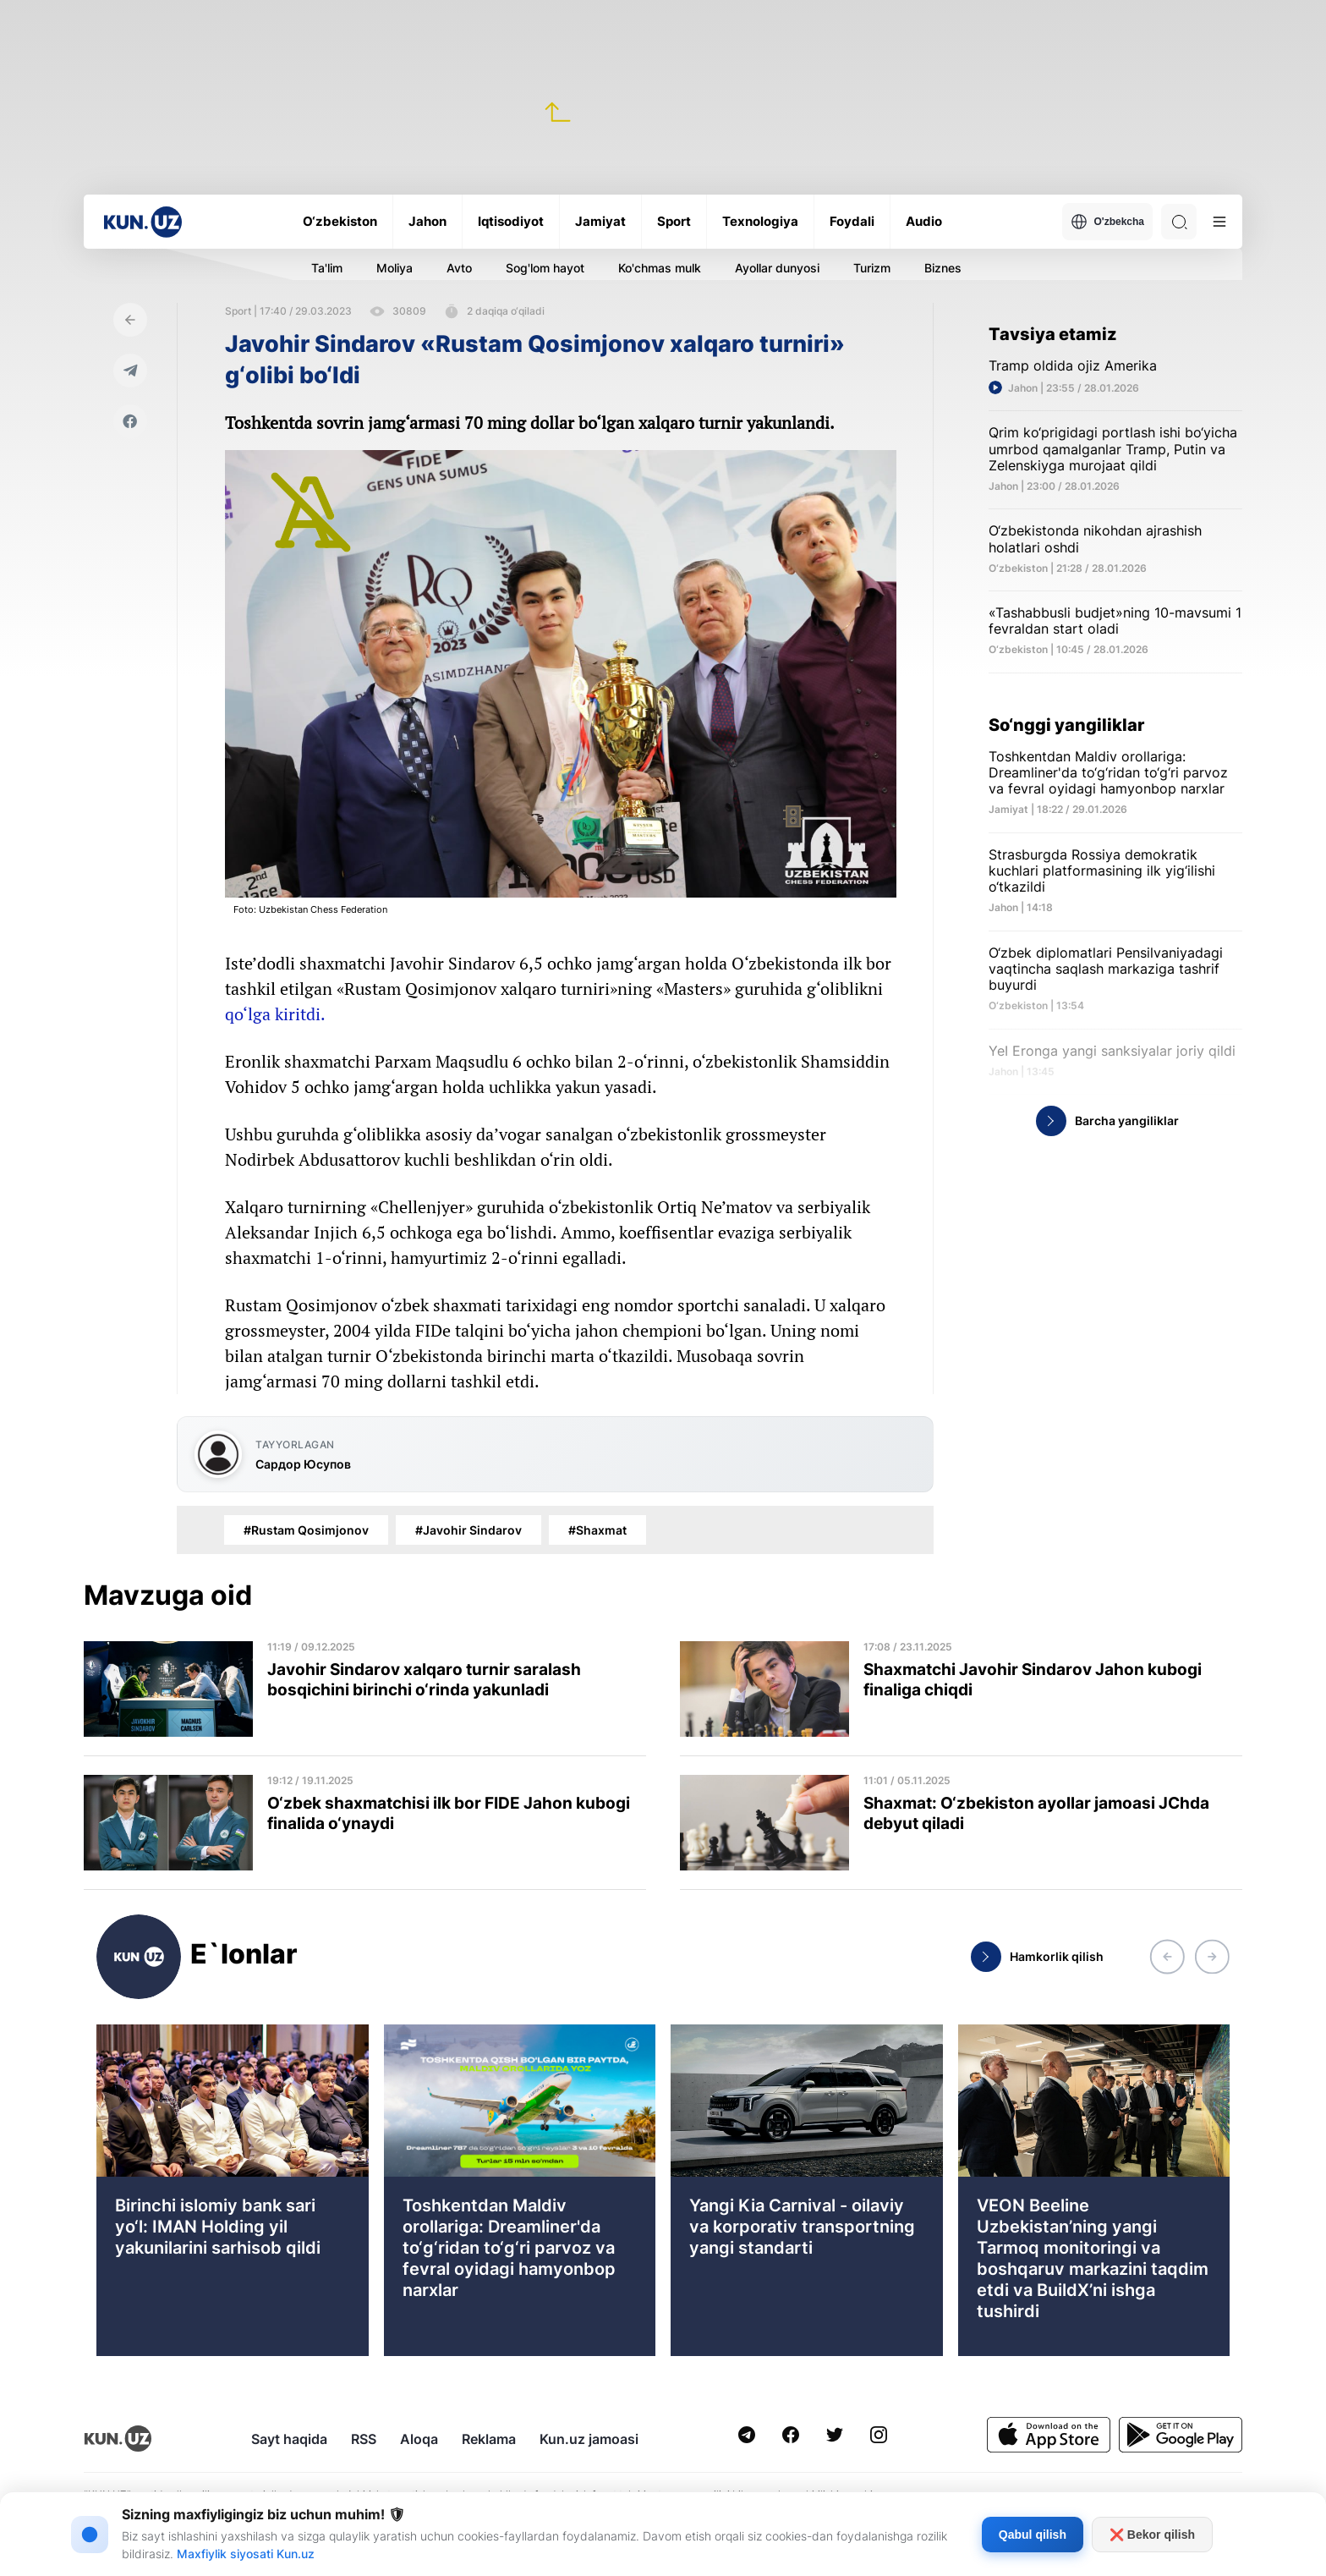 This screenshot has width=1326, height=2576. I want to click on traffic or signal status indicator, so click(793, 816).